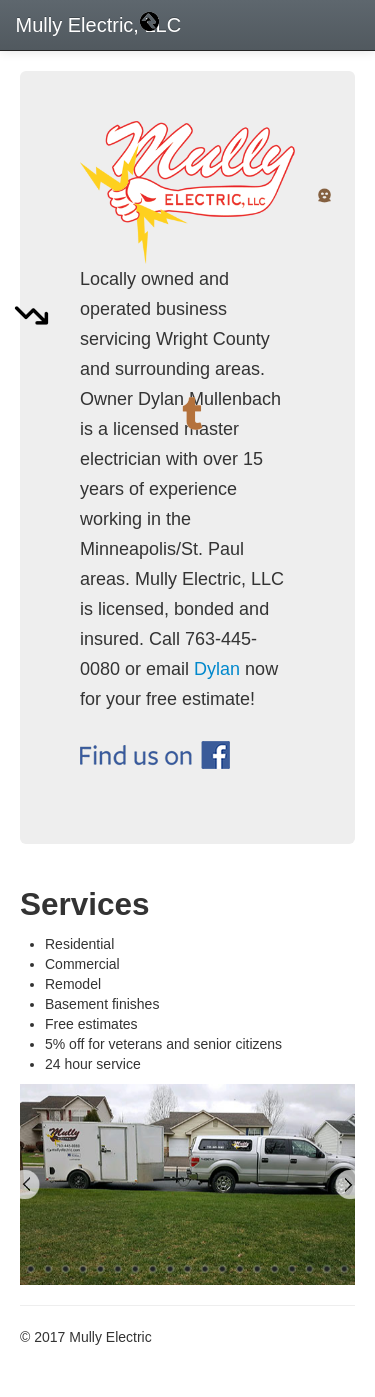 Image resolution: width=375 pixels, height=1397 pixels. What do you see at coordinates (149, 21) in the screenshot?
I see `open Rock RMS church management app` at bounding box center [149, 21].